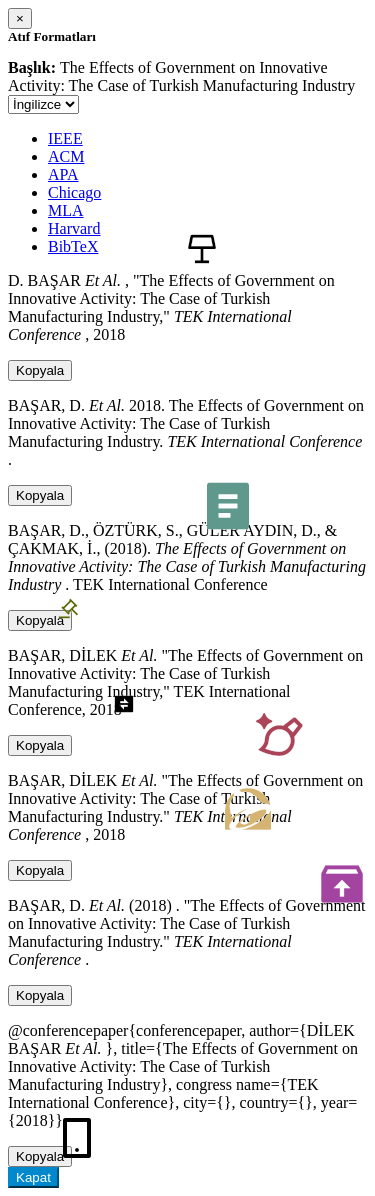 Image resolution: width=375 pixels, height=1196 pixels. What do you see at coordinates (228, 506) in the screenshot?
I see `view document list or file directory` at bounding box center [228, 506].